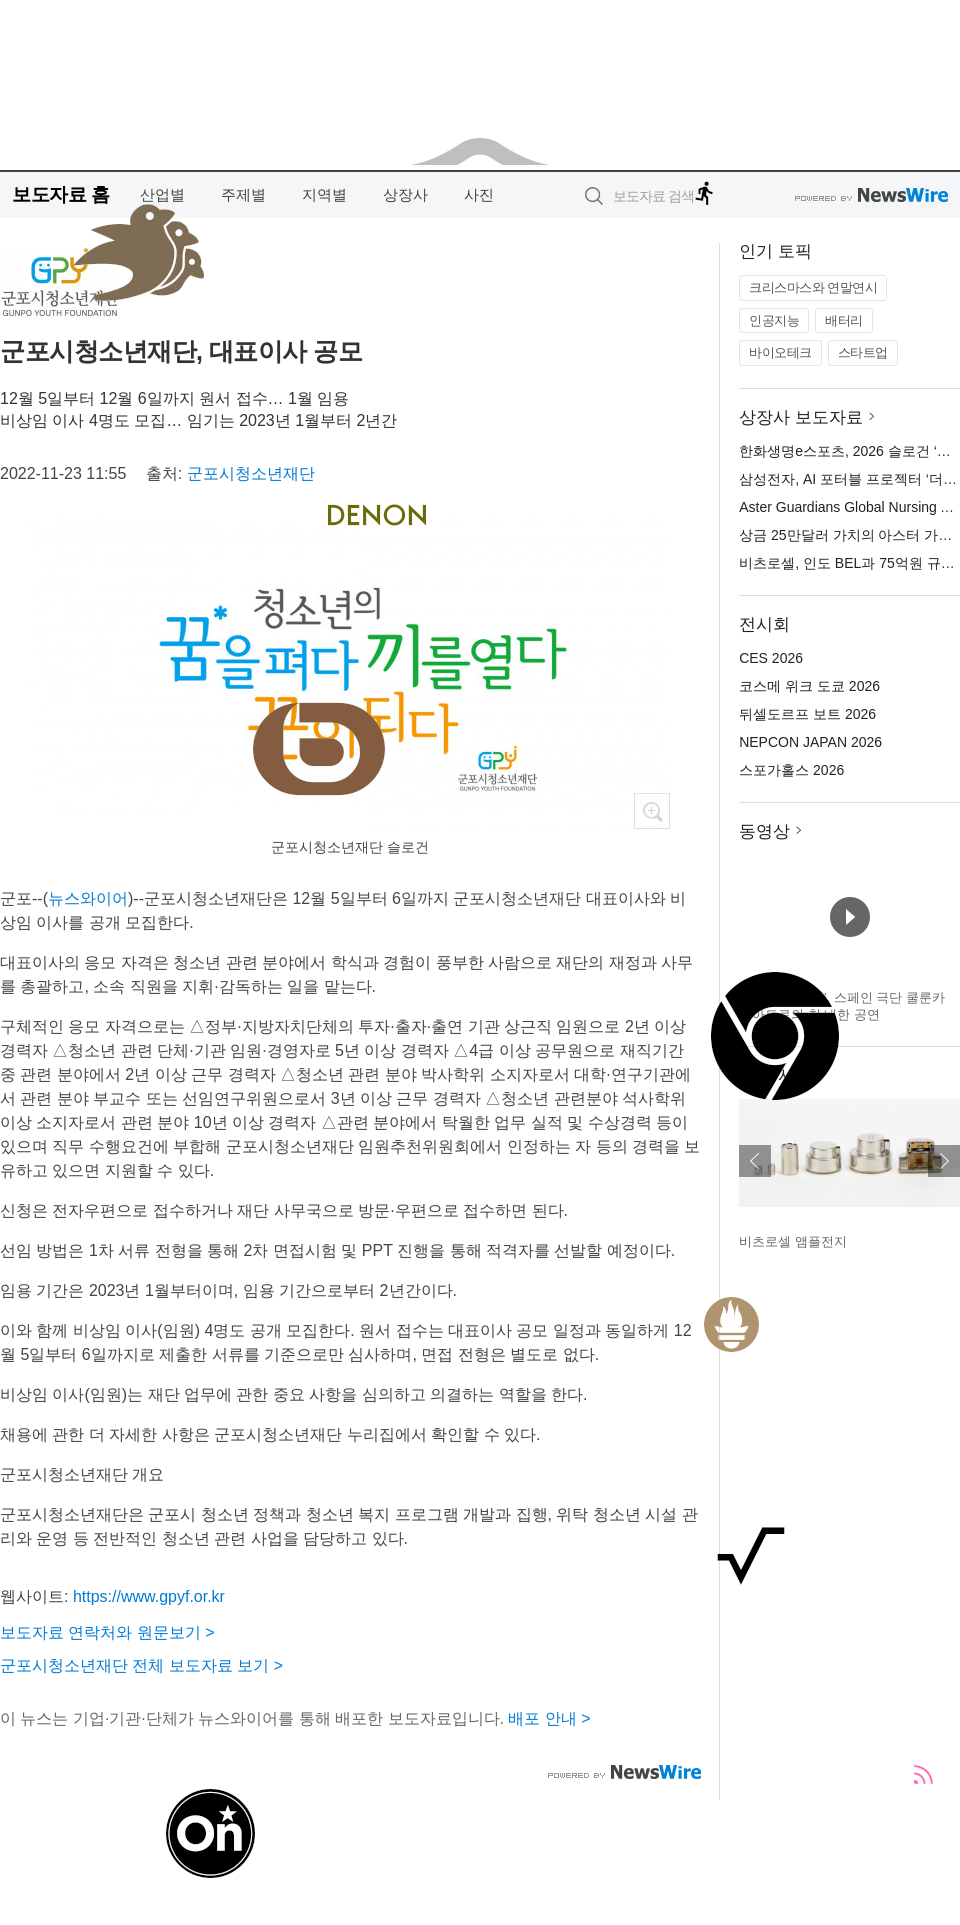 The height and width of the screenshot is (1925, 960). What do you see at coordinates (775, 1036) in the screenshot?
I see `open Google Chrome browser` at bounding box center [775, 1036].